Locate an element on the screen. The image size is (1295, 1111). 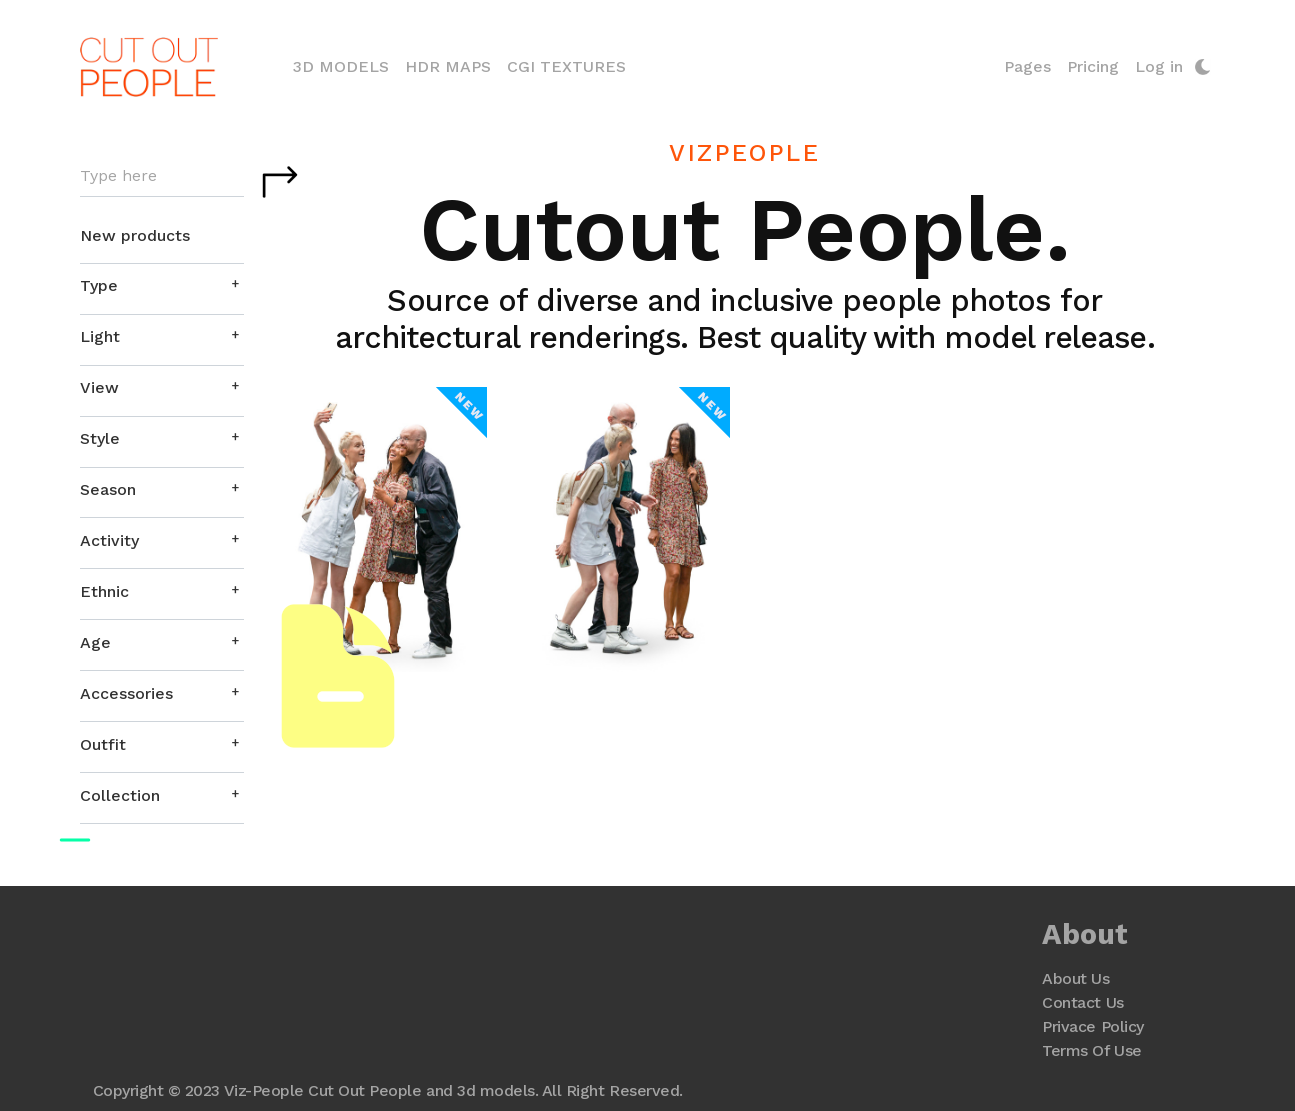
remove content from a document is located at coordinates (338, 676).